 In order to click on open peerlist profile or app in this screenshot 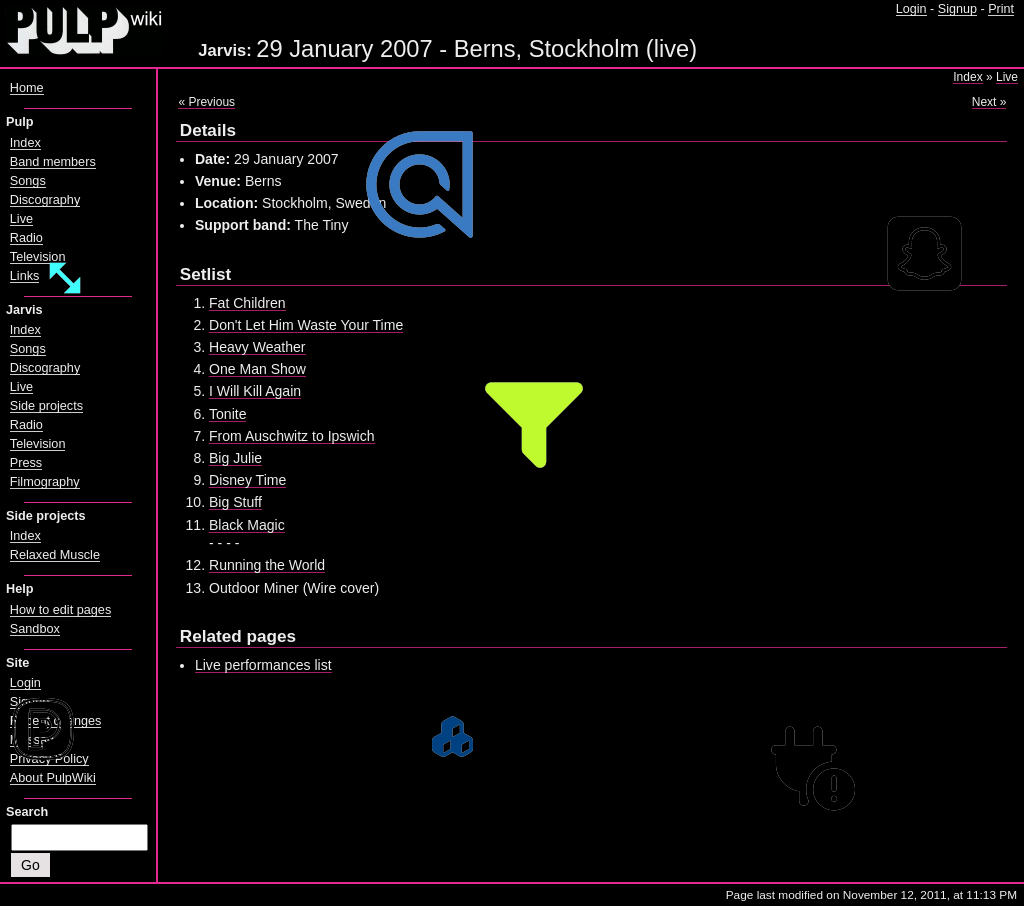, I will do `click(43, 729)`.